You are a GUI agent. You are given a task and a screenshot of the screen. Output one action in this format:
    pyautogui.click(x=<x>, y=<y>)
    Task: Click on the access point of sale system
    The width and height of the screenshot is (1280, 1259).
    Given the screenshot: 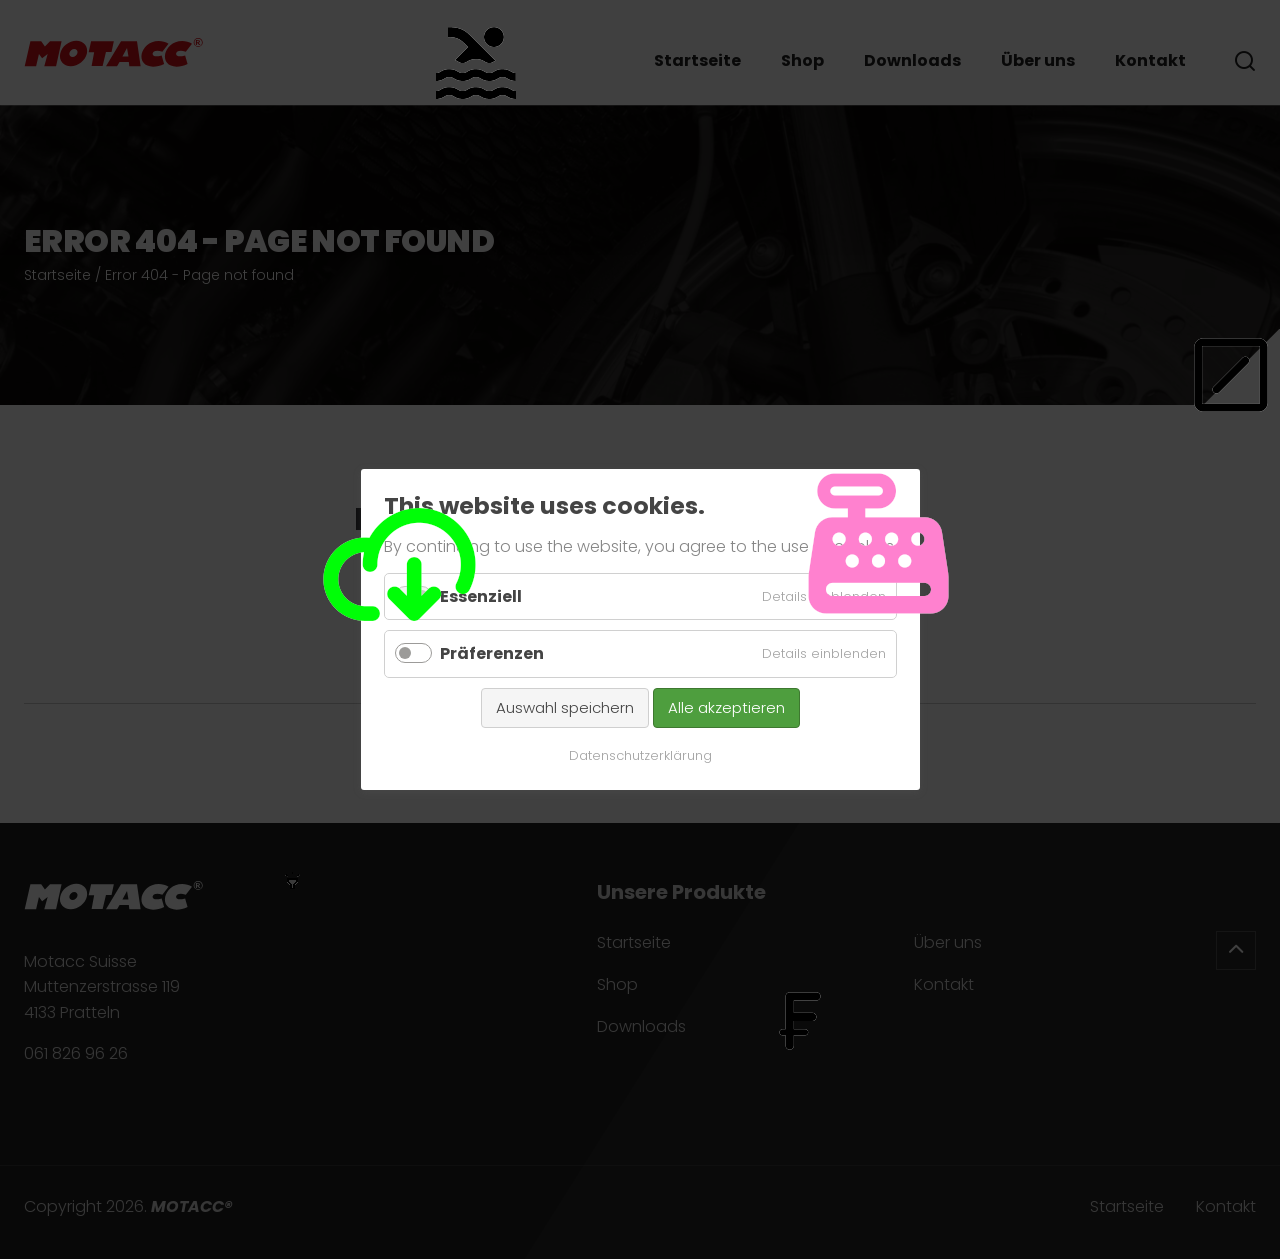 What is the action you would take?
    pyautogui.click(x=878, y=543)
    